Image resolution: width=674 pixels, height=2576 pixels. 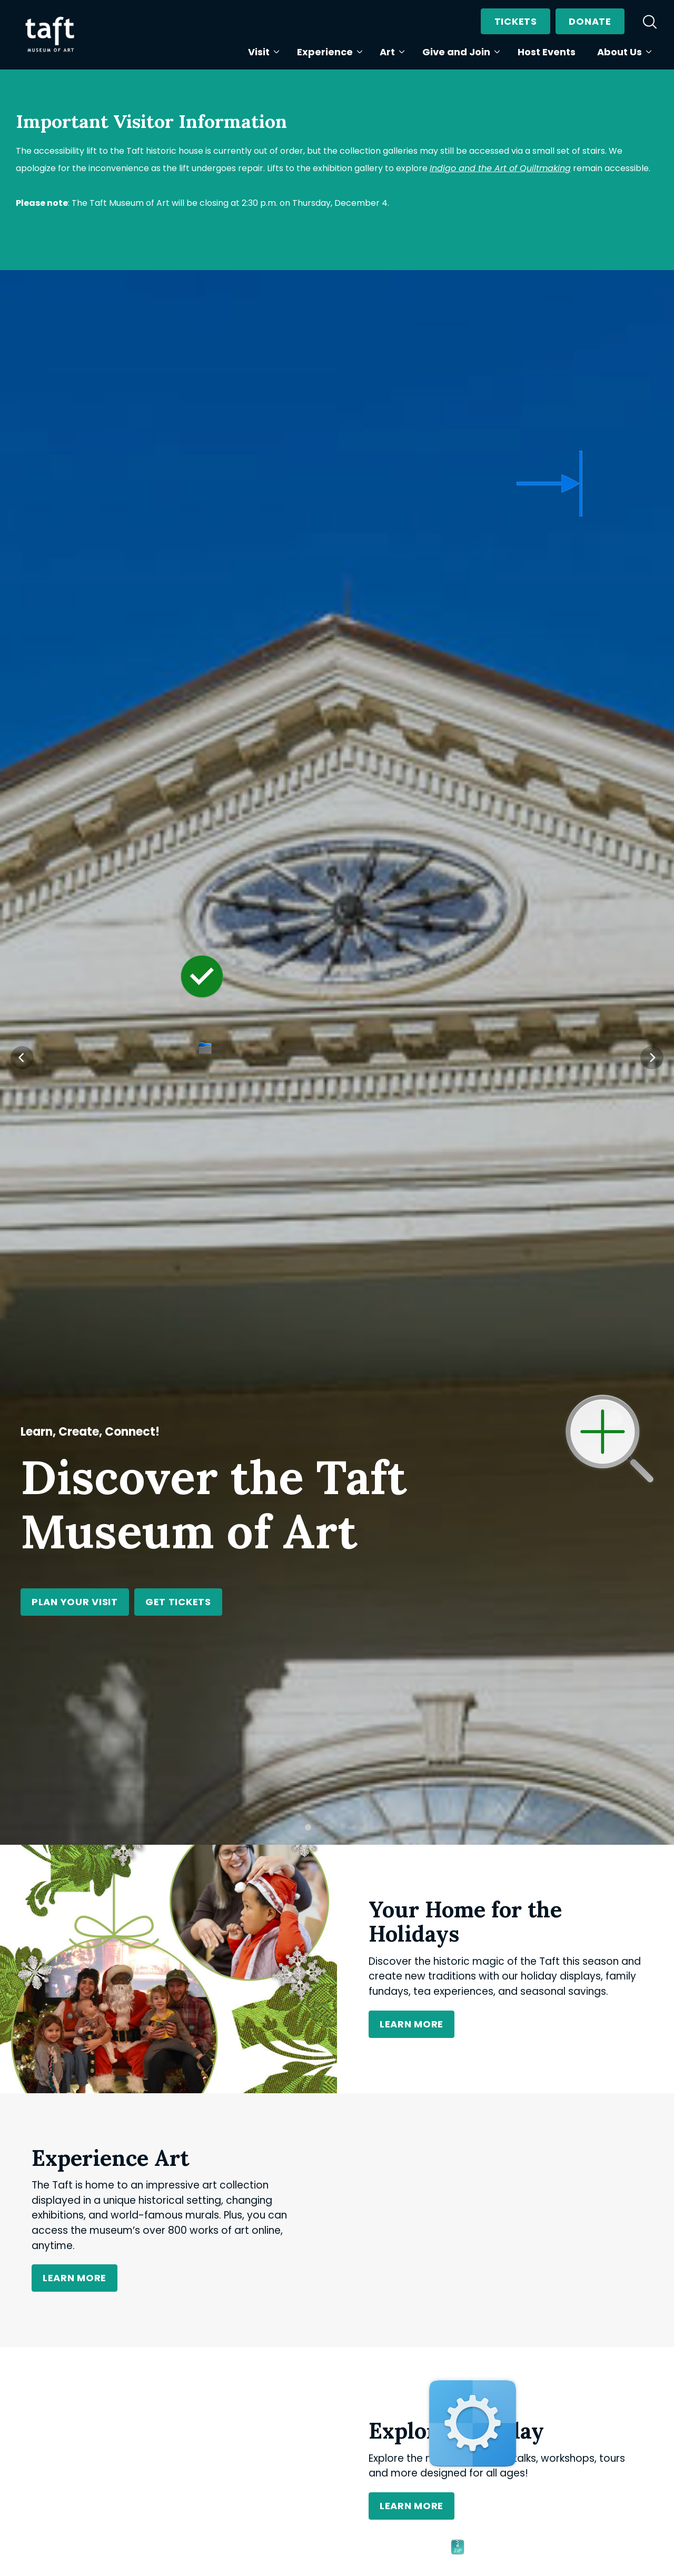 I want to click on mark item as complete or approved, so click(x=202, y=976).